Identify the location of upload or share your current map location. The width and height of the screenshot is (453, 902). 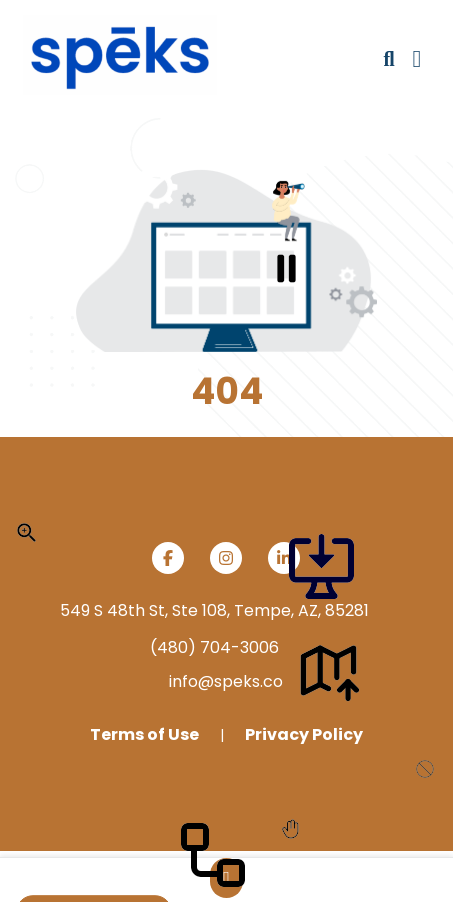
(328, 670).